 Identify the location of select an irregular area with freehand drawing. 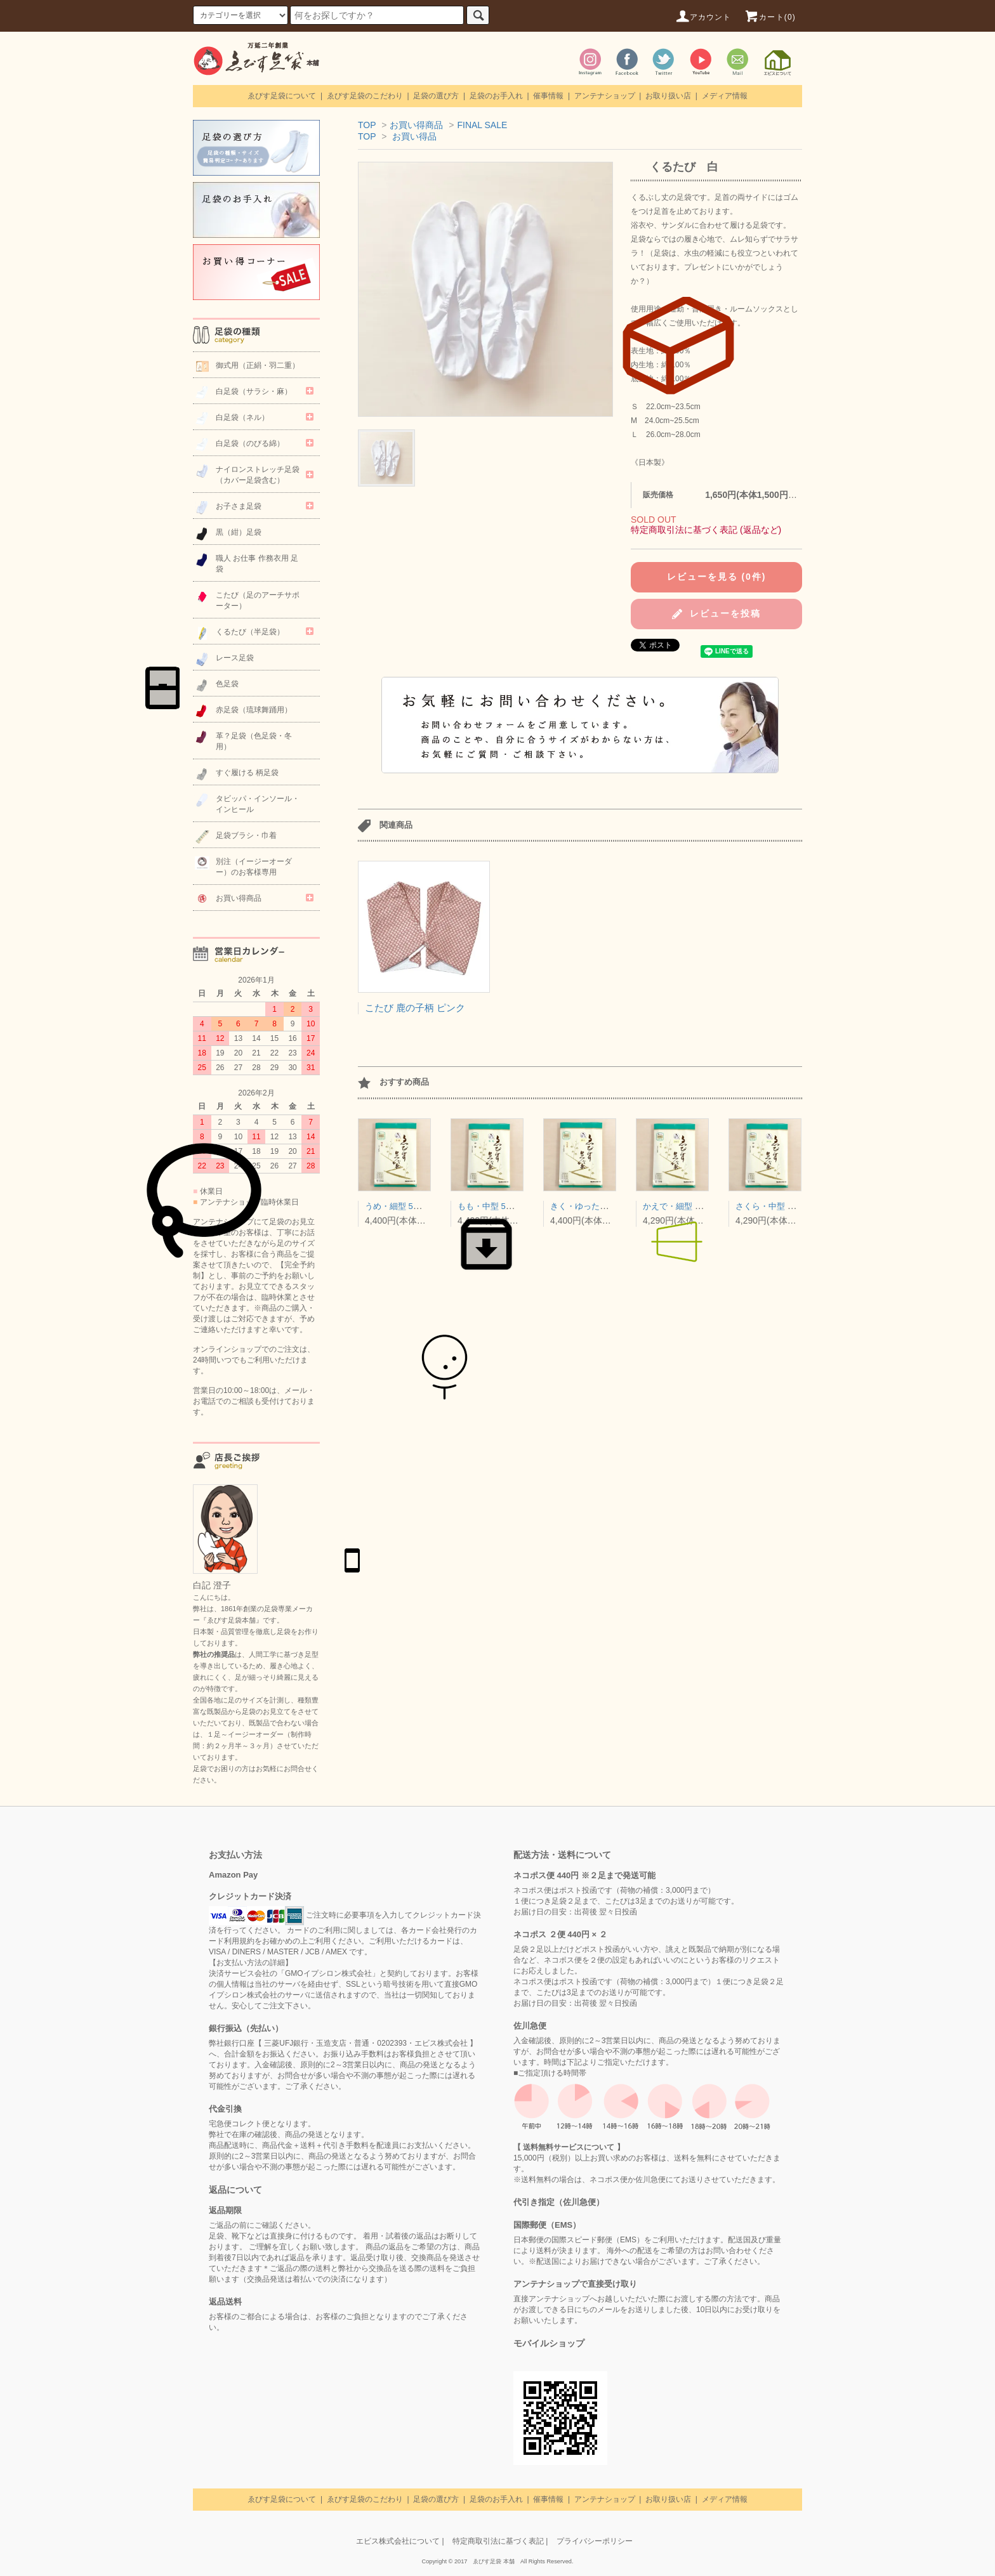
(204, 1200).